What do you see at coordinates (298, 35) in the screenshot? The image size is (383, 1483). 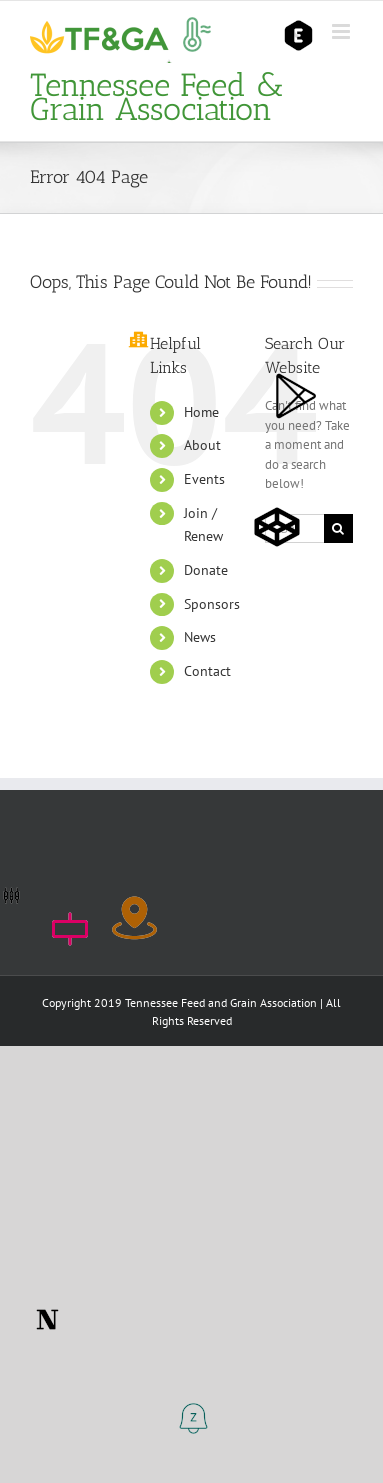 I see `app icon for a service or brand starting with "E"` at bounding box center [298, 35].